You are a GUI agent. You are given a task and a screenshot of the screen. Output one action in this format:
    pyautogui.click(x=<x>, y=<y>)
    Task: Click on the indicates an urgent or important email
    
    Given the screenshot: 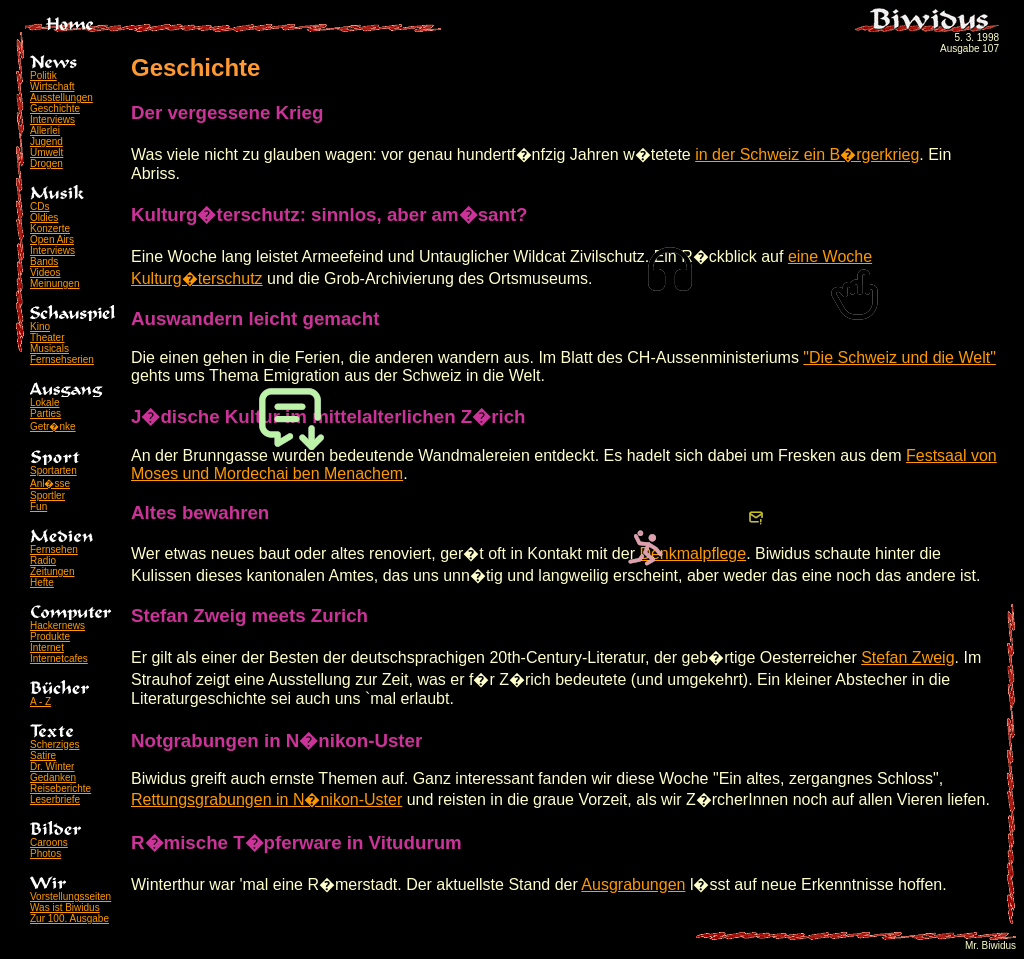 What is the action you would take?
    pyautogui.click(x=756, y=517)
    